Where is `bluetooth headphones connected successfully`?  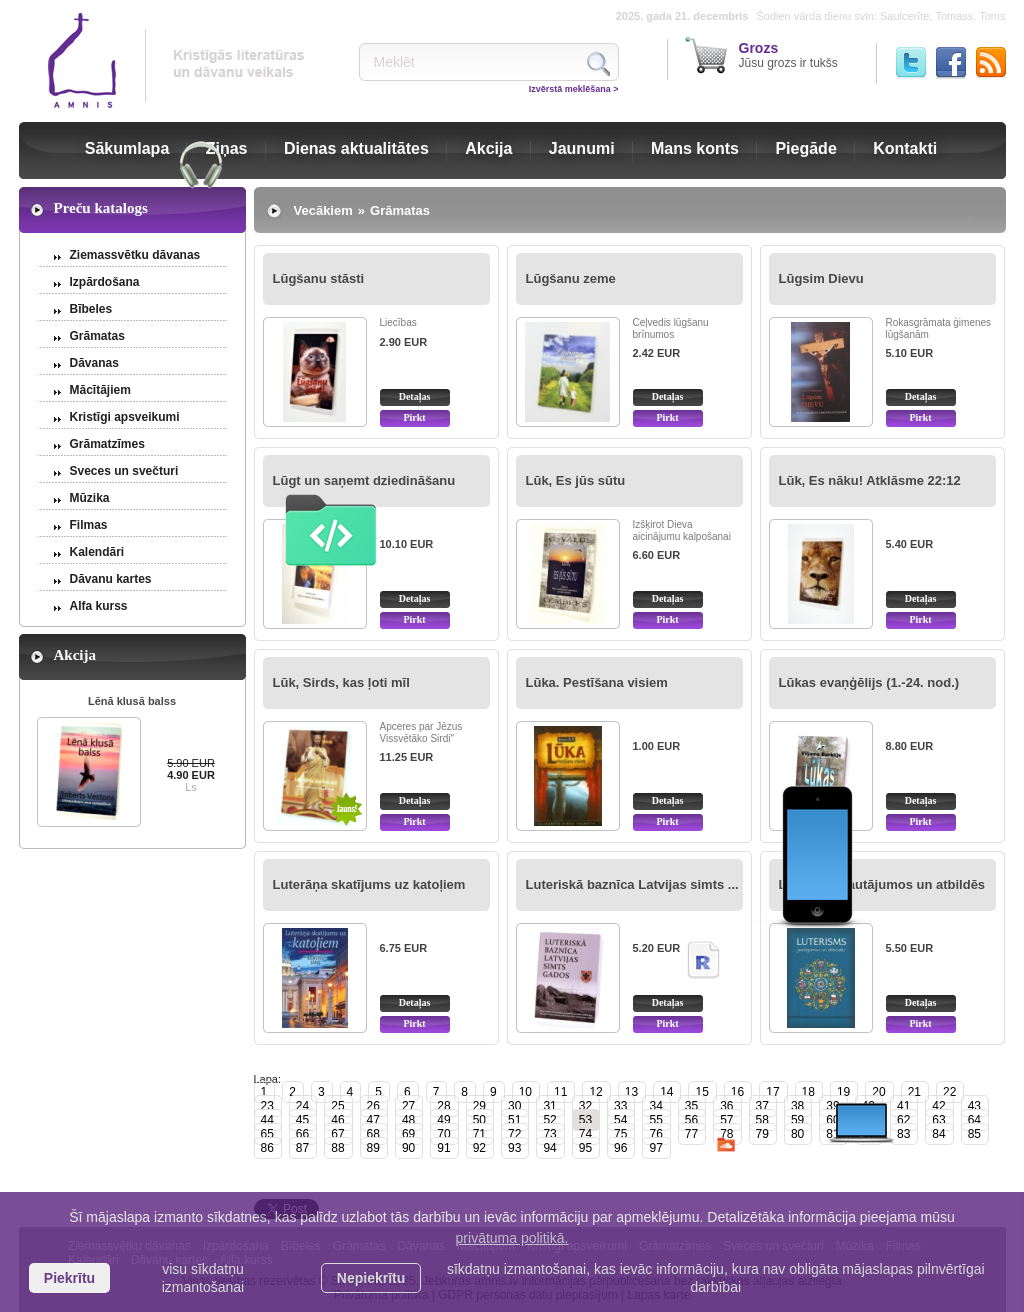 bluetooth headphones connected successfully is located at coordinates (201, 165).